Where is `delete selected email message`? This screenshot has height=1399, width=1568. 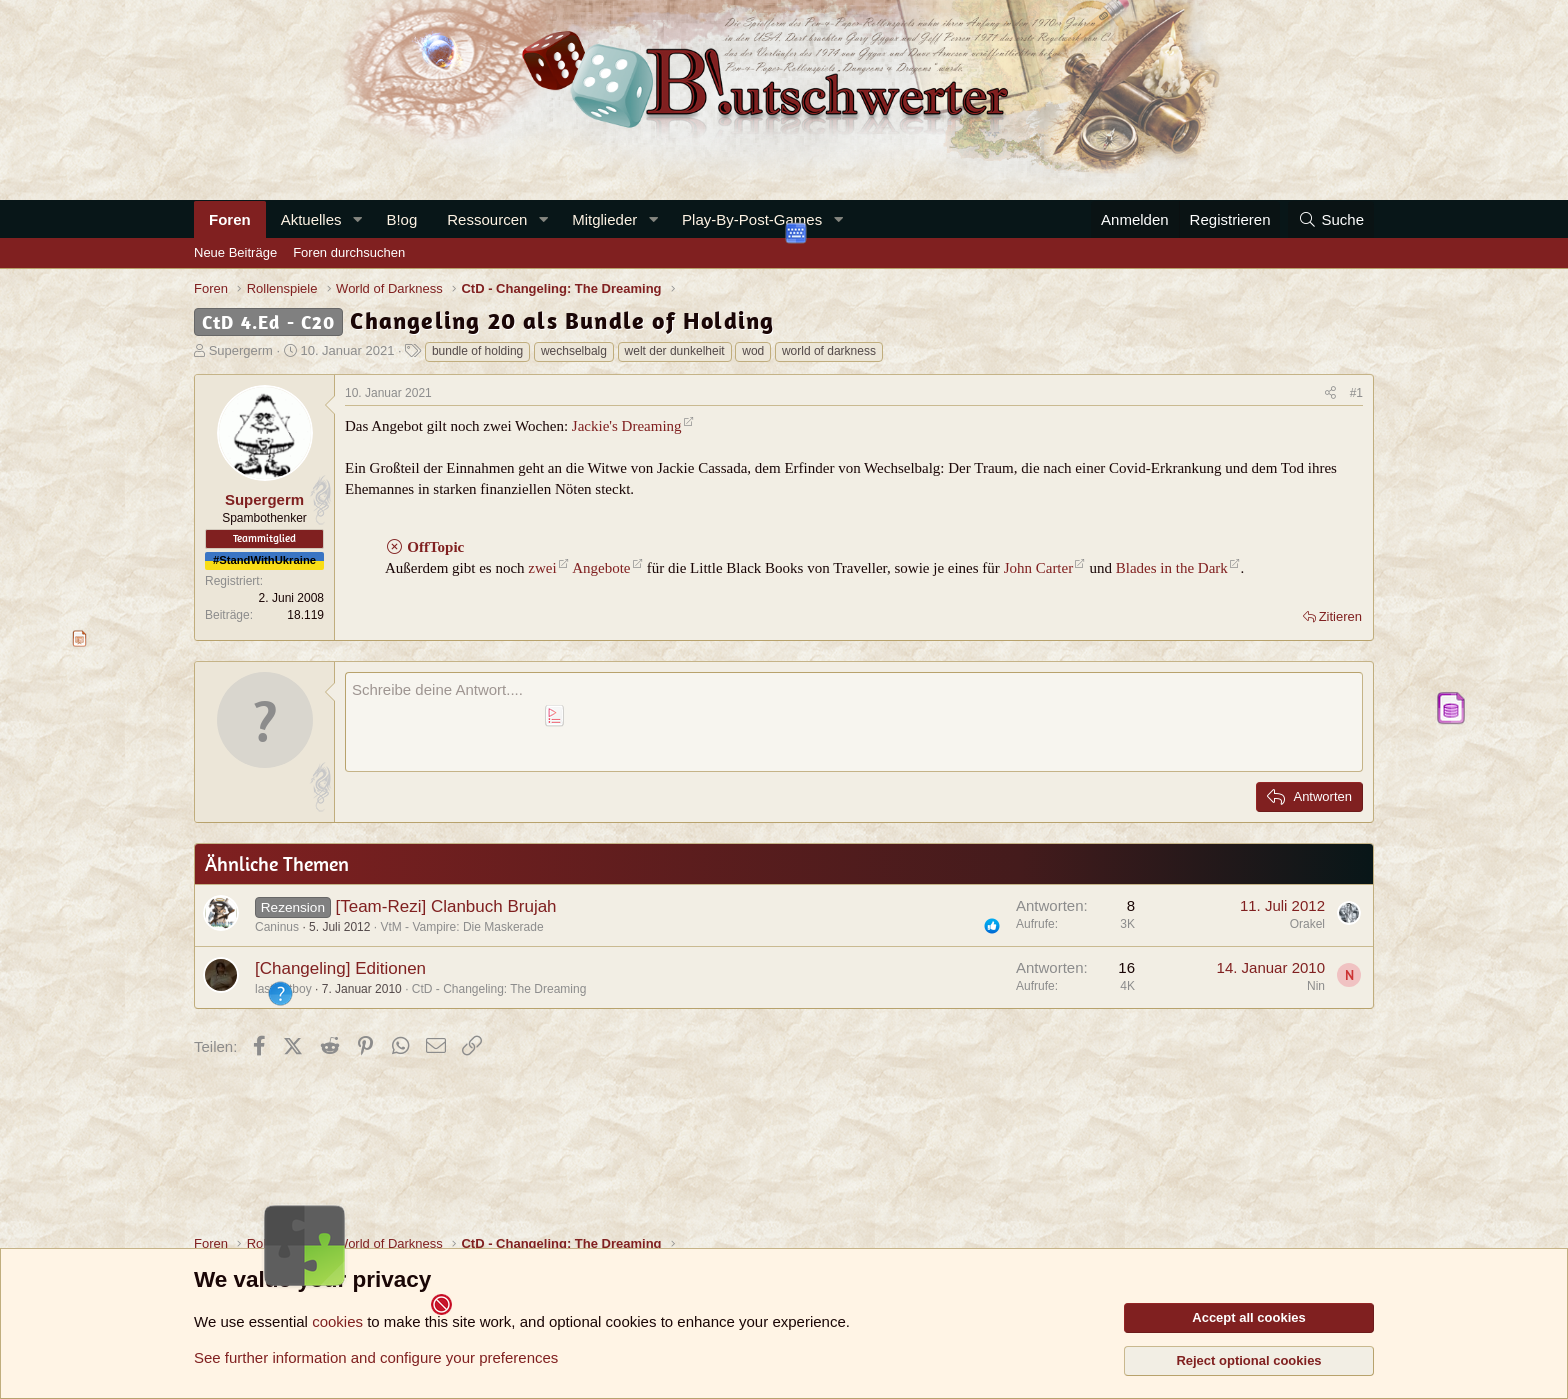
delete selected email message is located at coordinates (441, 1304).